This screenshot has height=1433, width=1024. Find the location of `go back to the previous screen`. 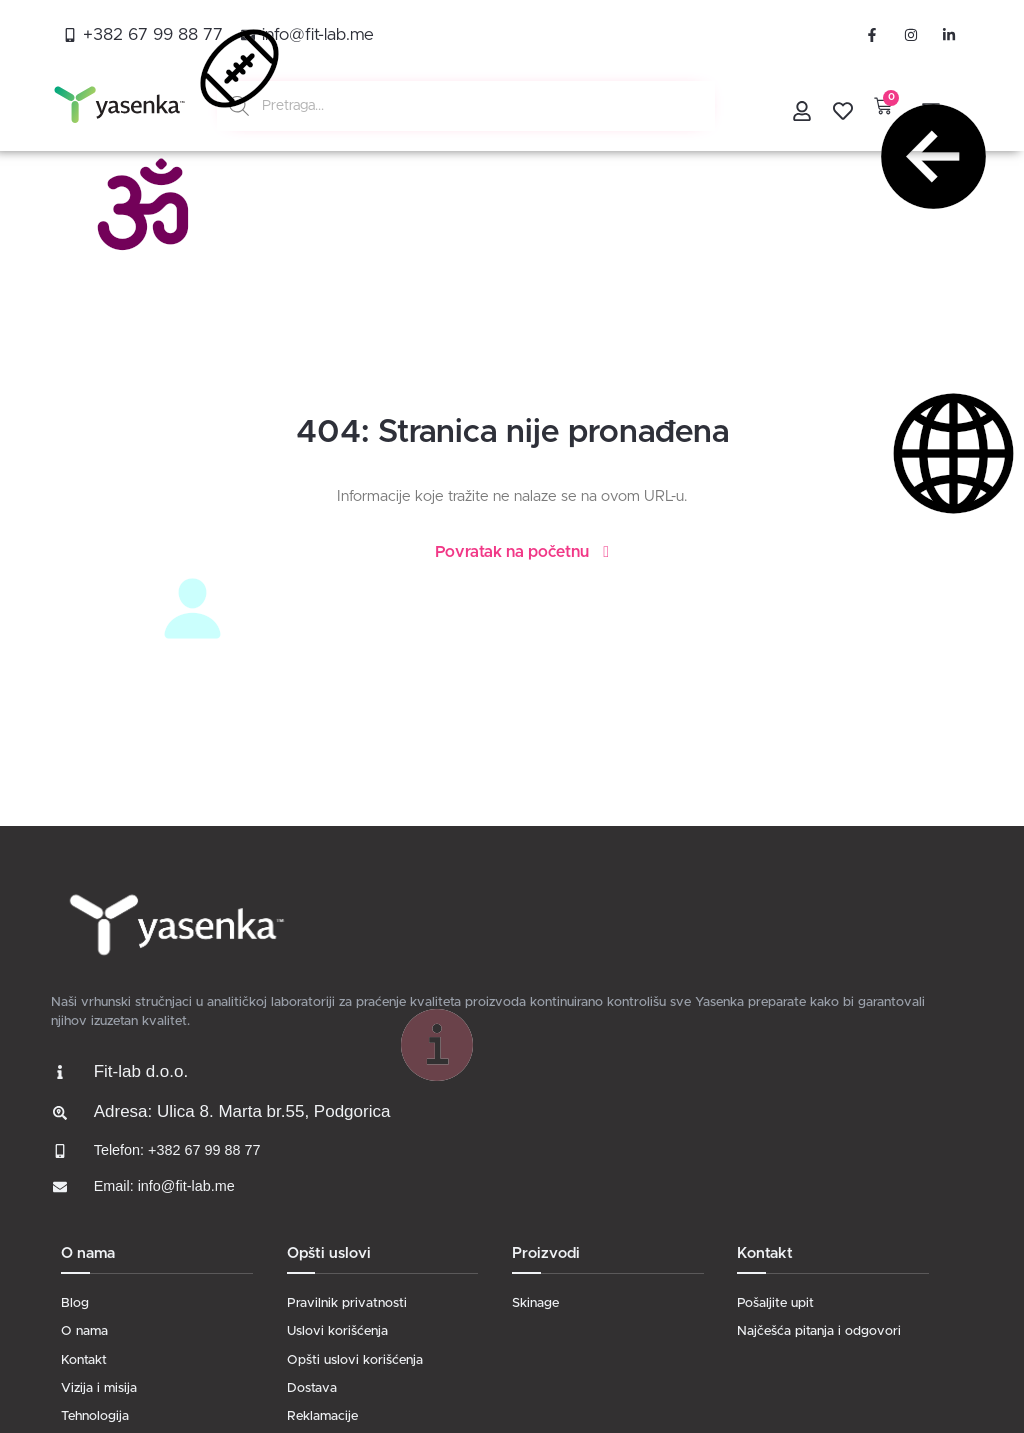

go back to the previous screen is located at coordinates (933, 156).